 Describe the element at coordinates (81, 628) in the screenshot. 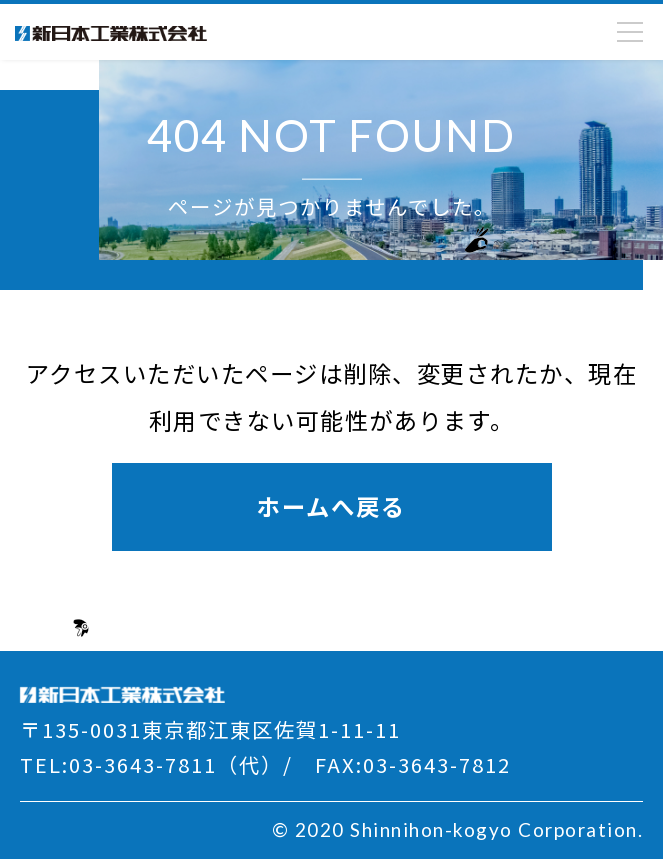

I see `select the phrygian cap headgear item` at that location.